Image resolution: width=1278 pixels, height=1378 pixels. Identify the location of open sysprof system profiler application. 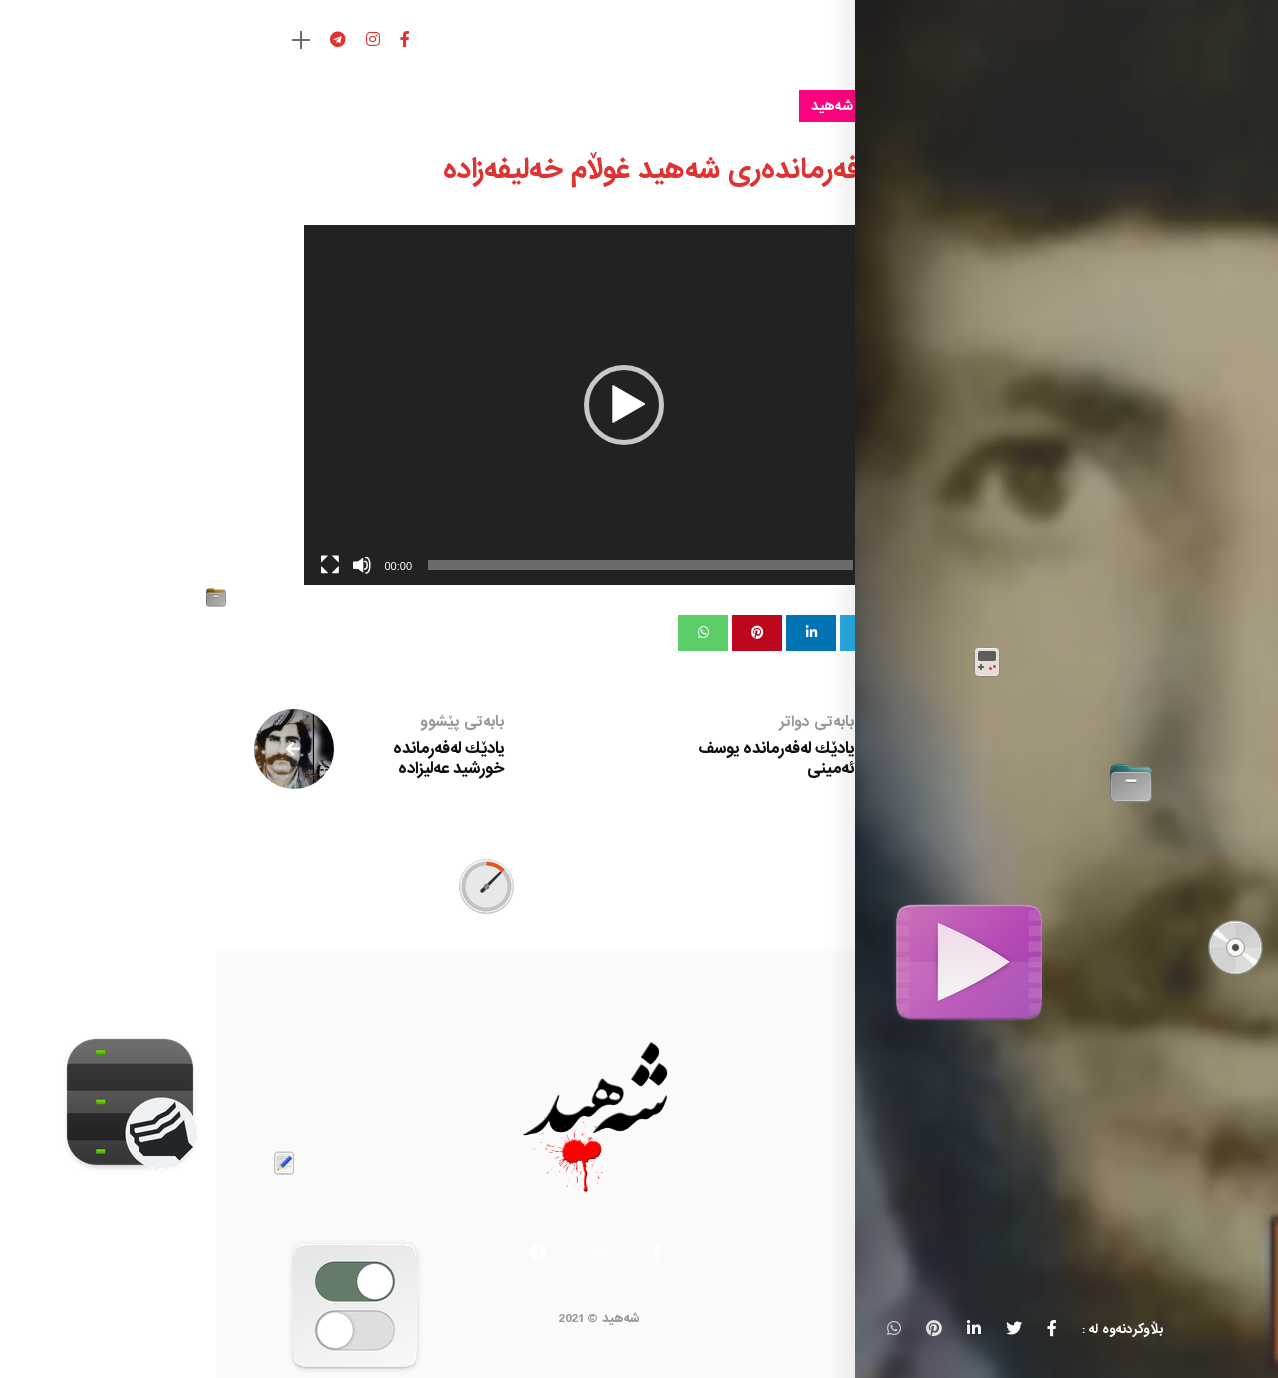
(486, 886).